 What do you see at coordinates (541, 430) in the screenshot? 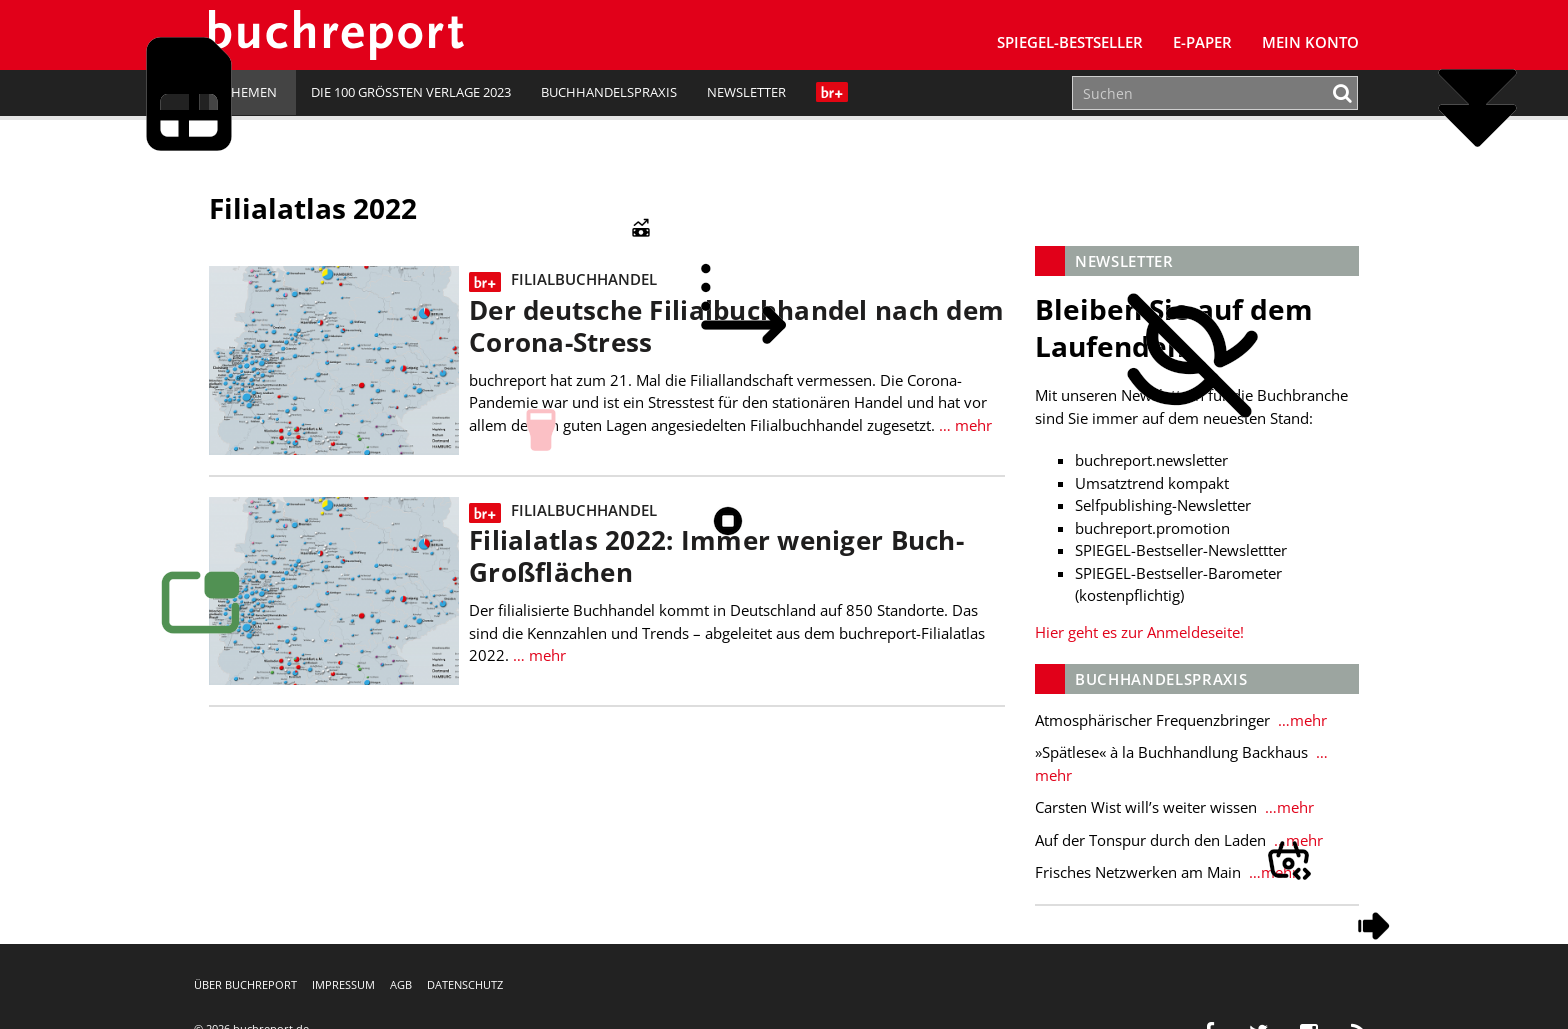
I see `view nearby bars or pubs` at bounding box center [541, 430].